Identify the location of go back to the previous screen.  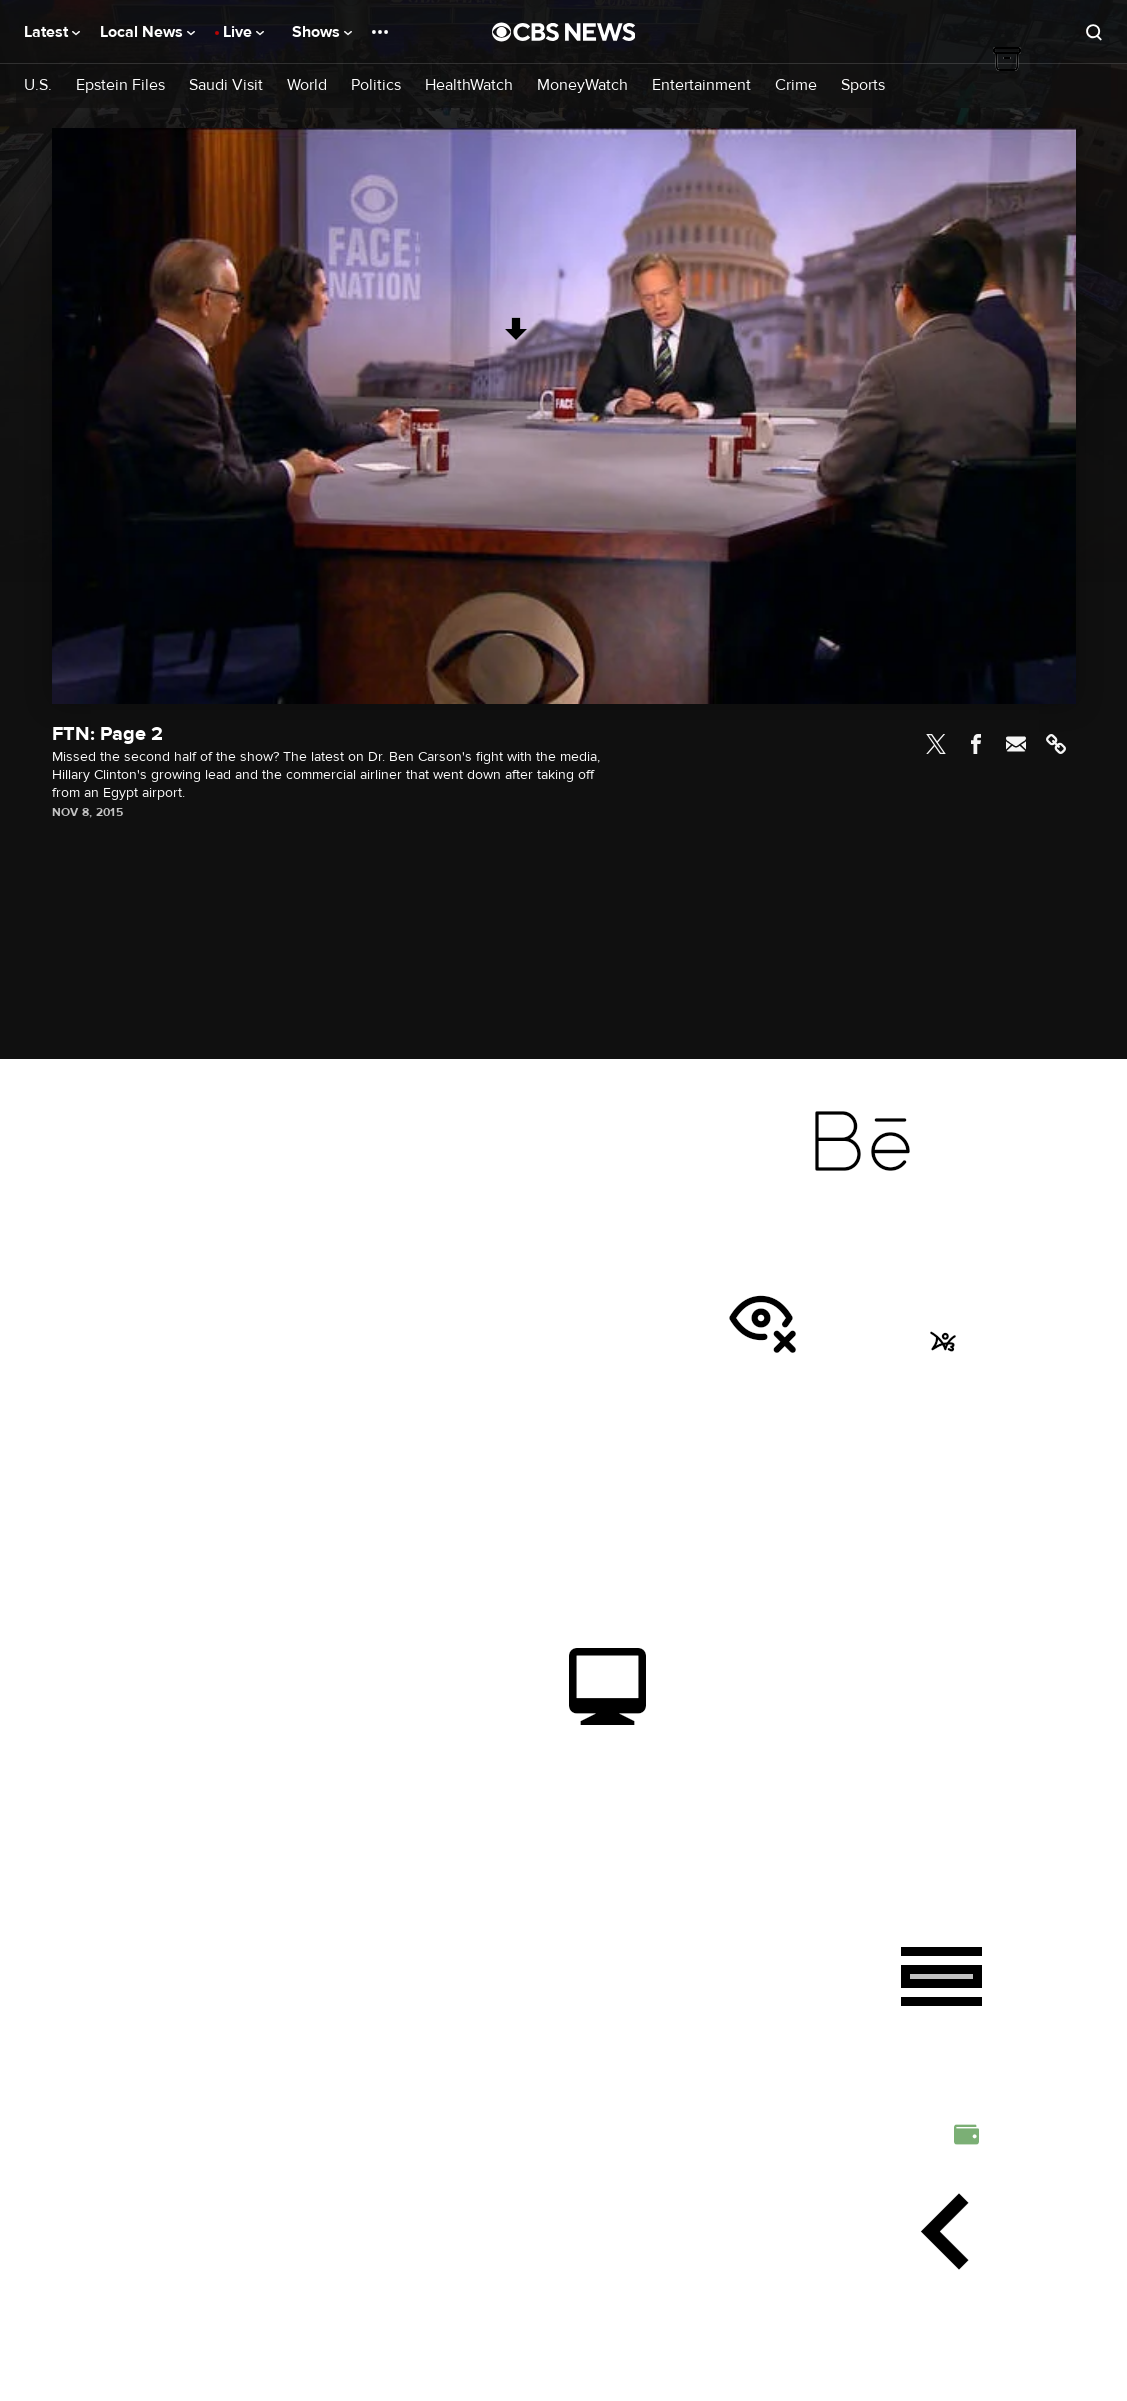
(945, 2231).